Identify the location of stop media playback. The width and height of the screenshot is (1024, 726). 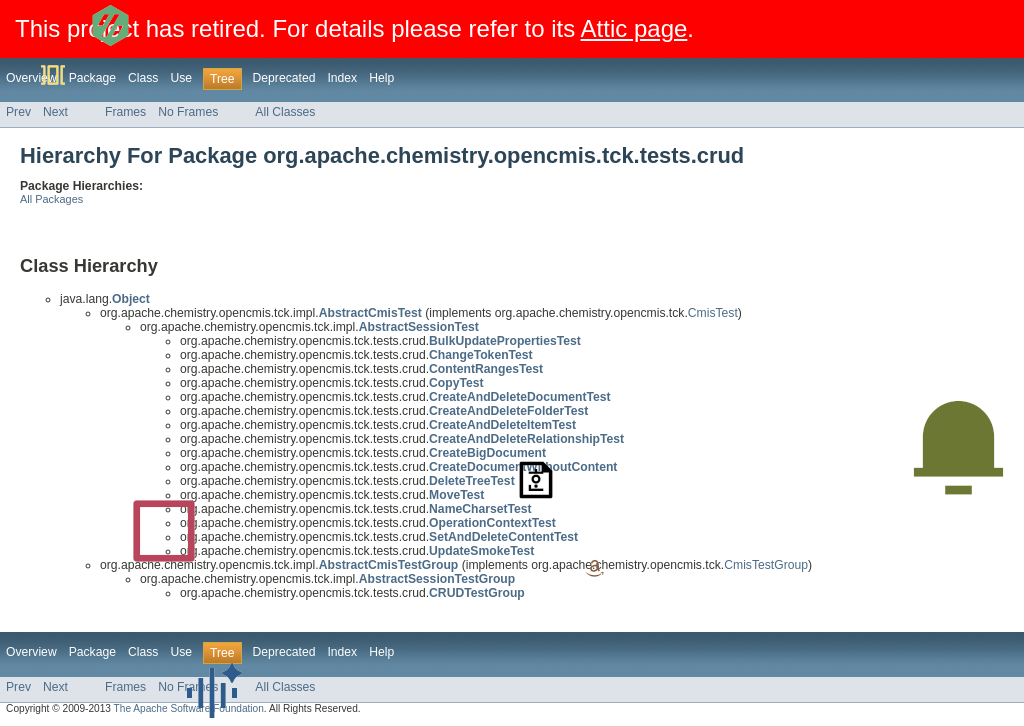
(164, 531).